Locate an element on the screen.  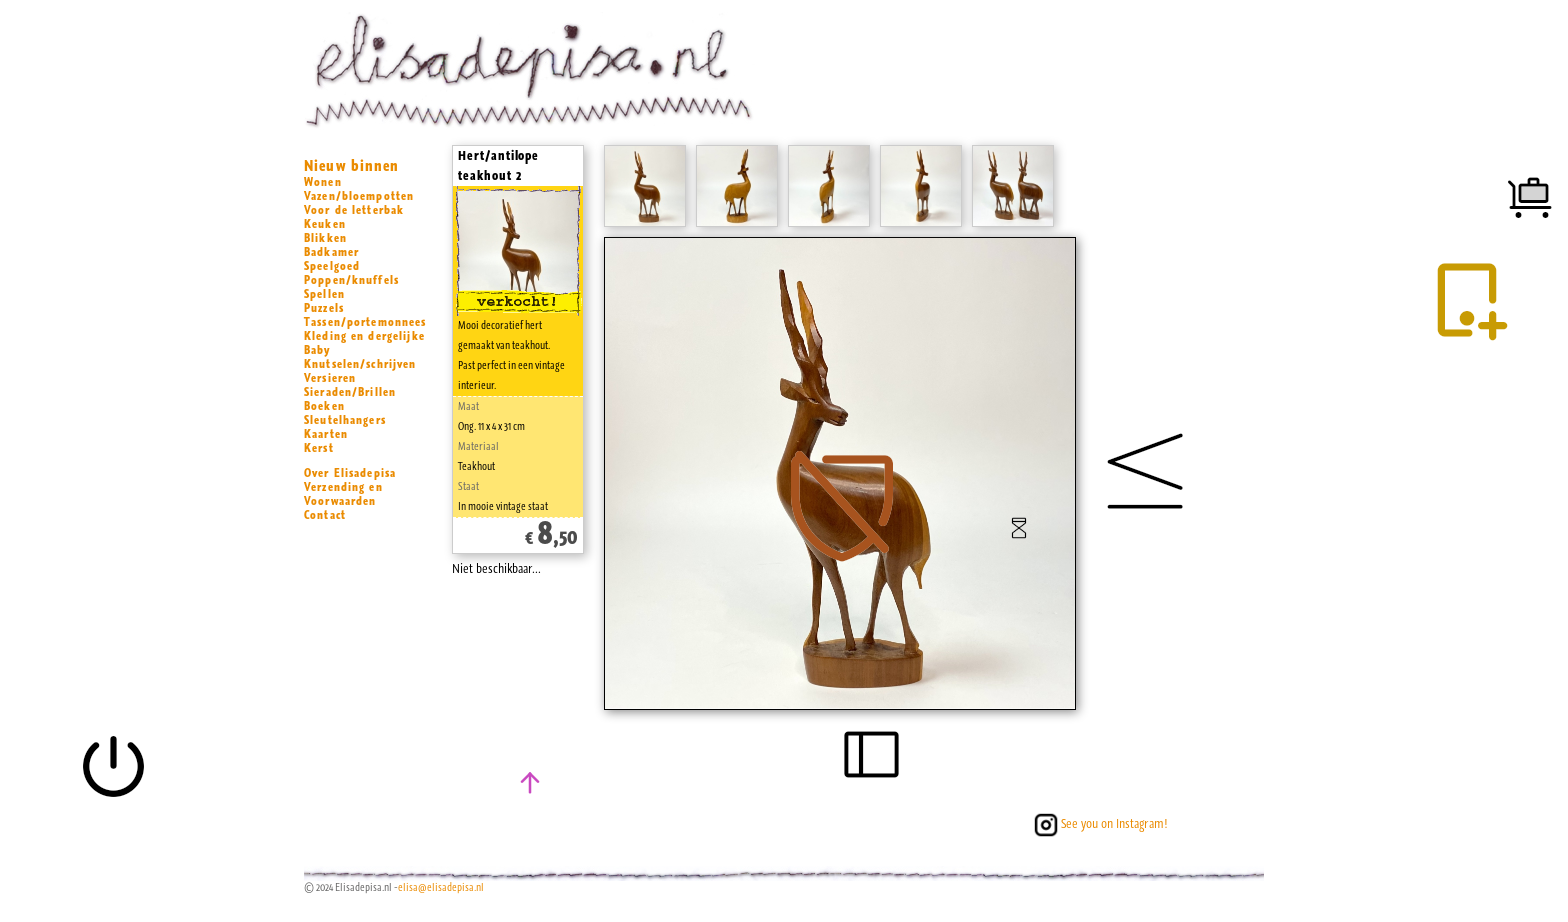
toggle the sidebar panel is located at coordinates (871, 754).